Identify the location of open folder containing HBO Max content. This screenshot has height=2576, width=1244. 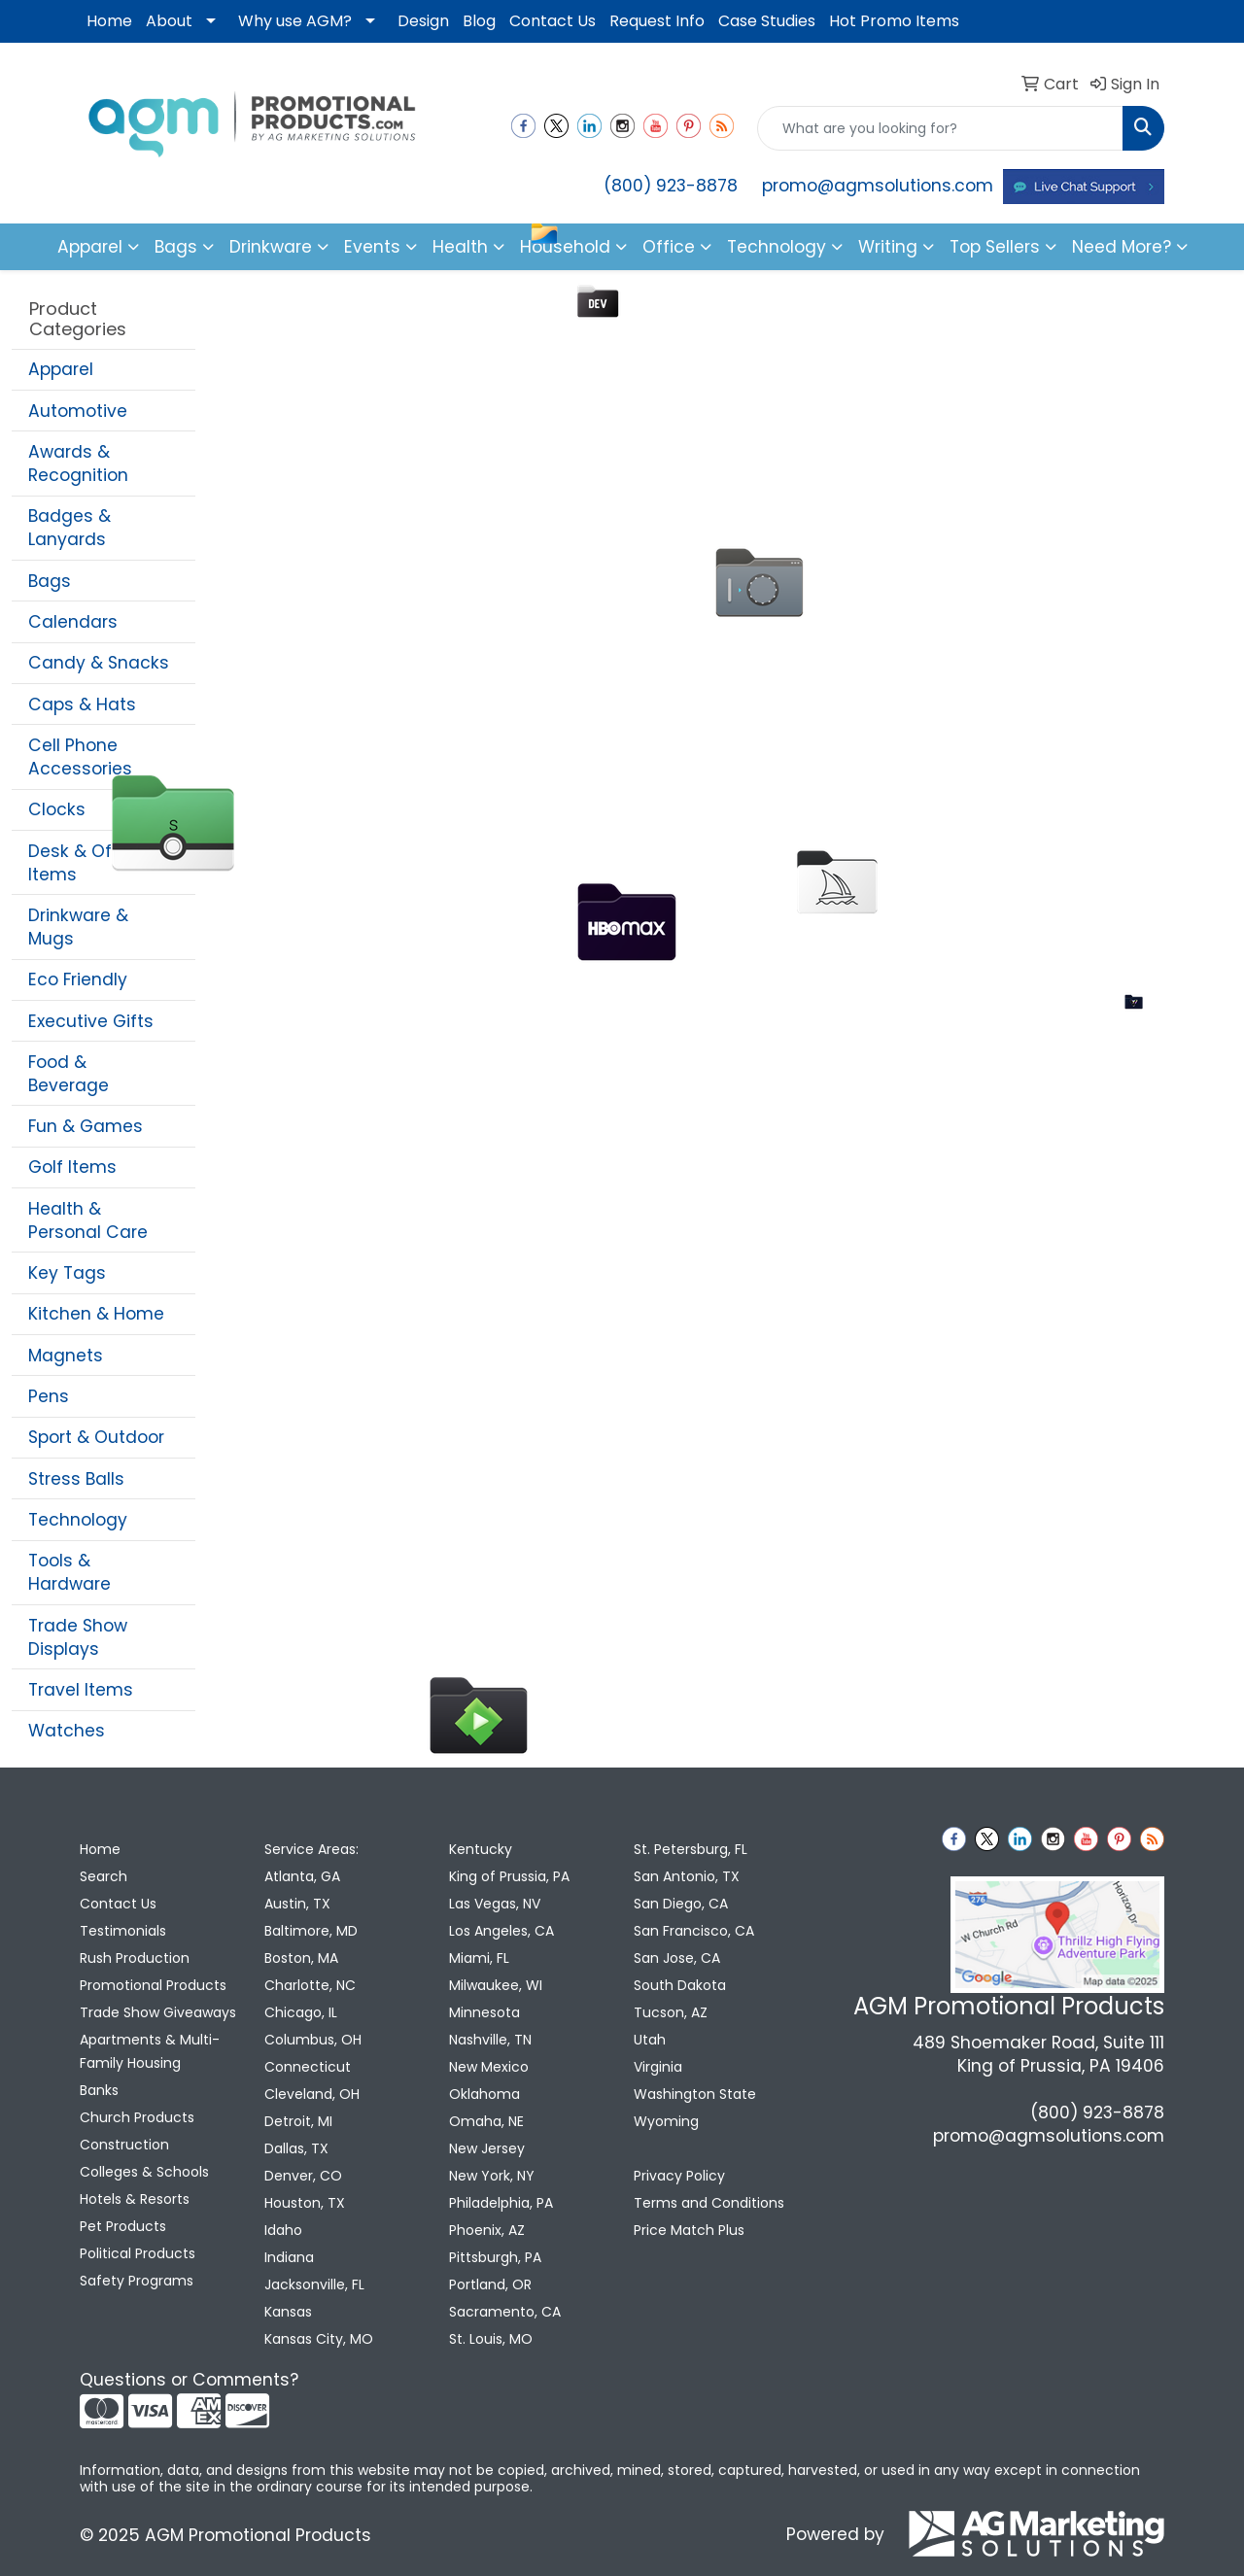
(626, 924).